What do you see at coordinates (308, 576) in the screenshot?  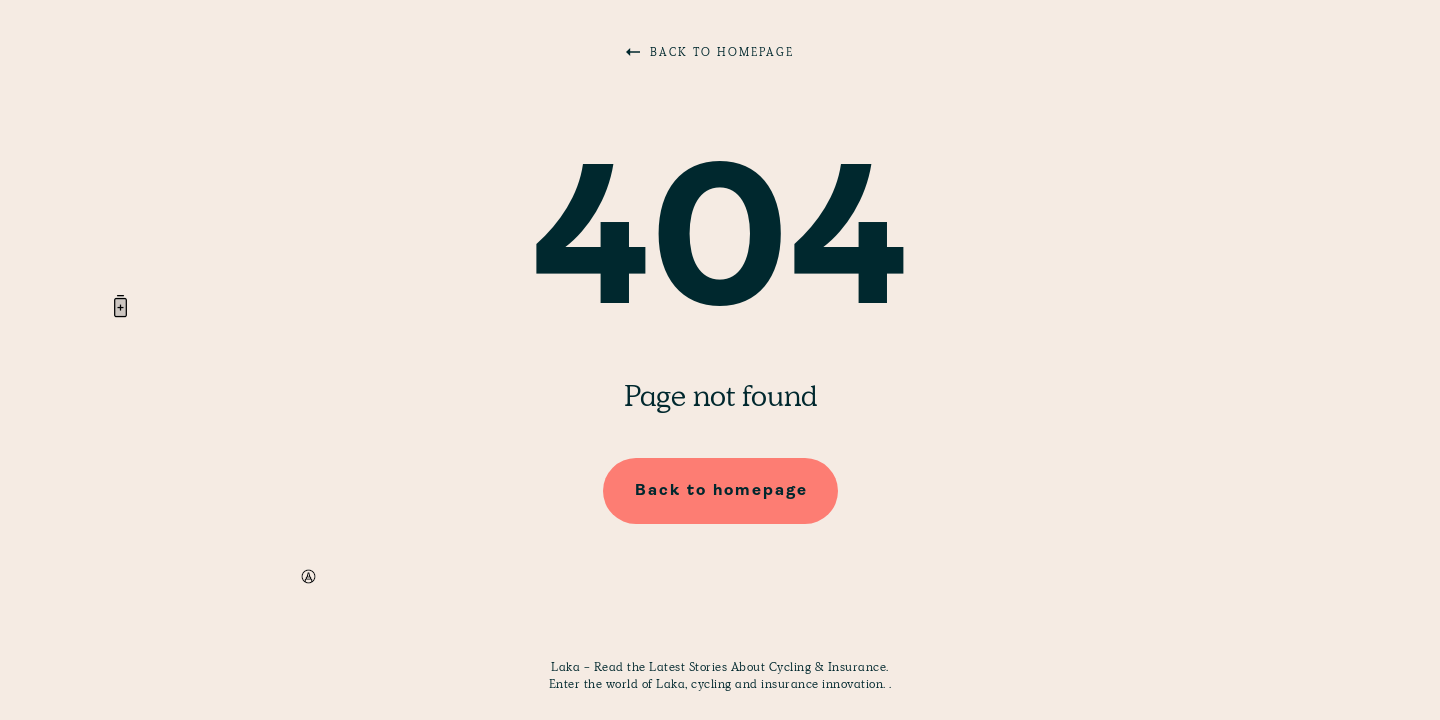 I see `select marker or highlighter tool` at bounding box center [308, 576].